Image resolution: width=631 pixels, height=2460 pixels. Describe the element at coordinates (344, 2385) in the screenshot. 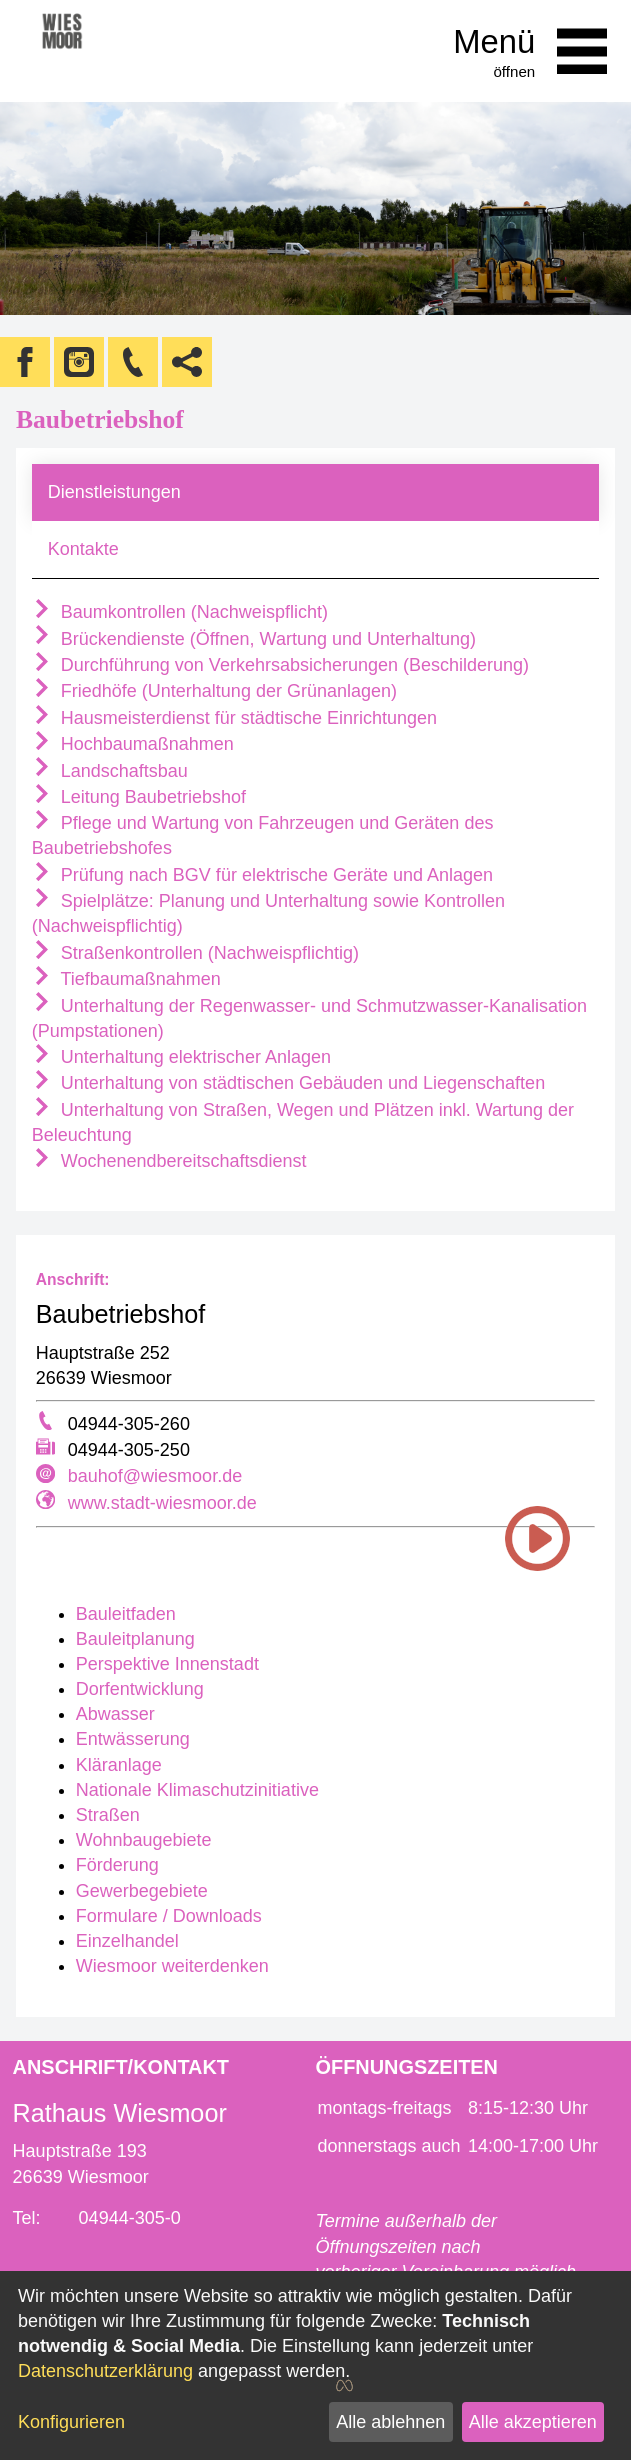

I see `Meta company logo` at that location.